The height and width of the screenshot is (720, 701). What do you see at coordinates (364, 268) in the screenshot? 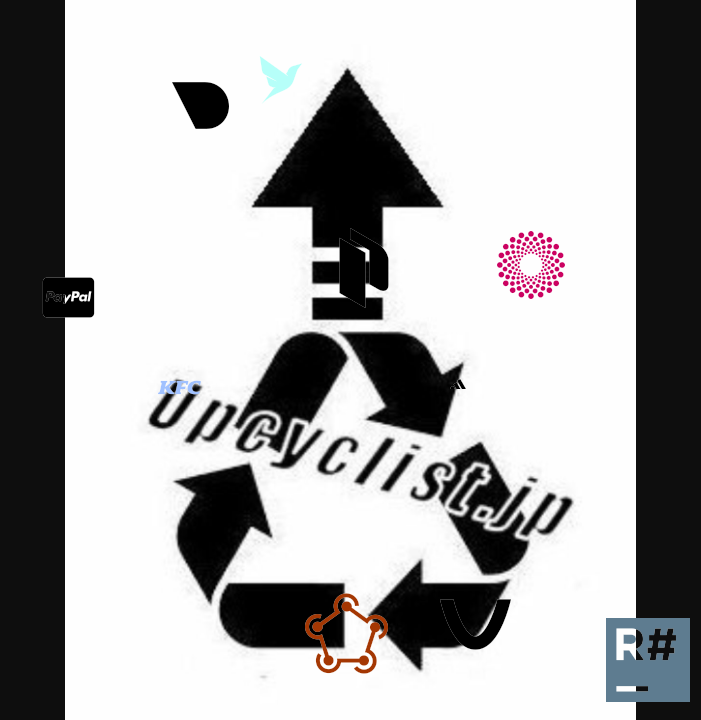
I see `HashiCorp Packer application` at bounding box center [364, 268].